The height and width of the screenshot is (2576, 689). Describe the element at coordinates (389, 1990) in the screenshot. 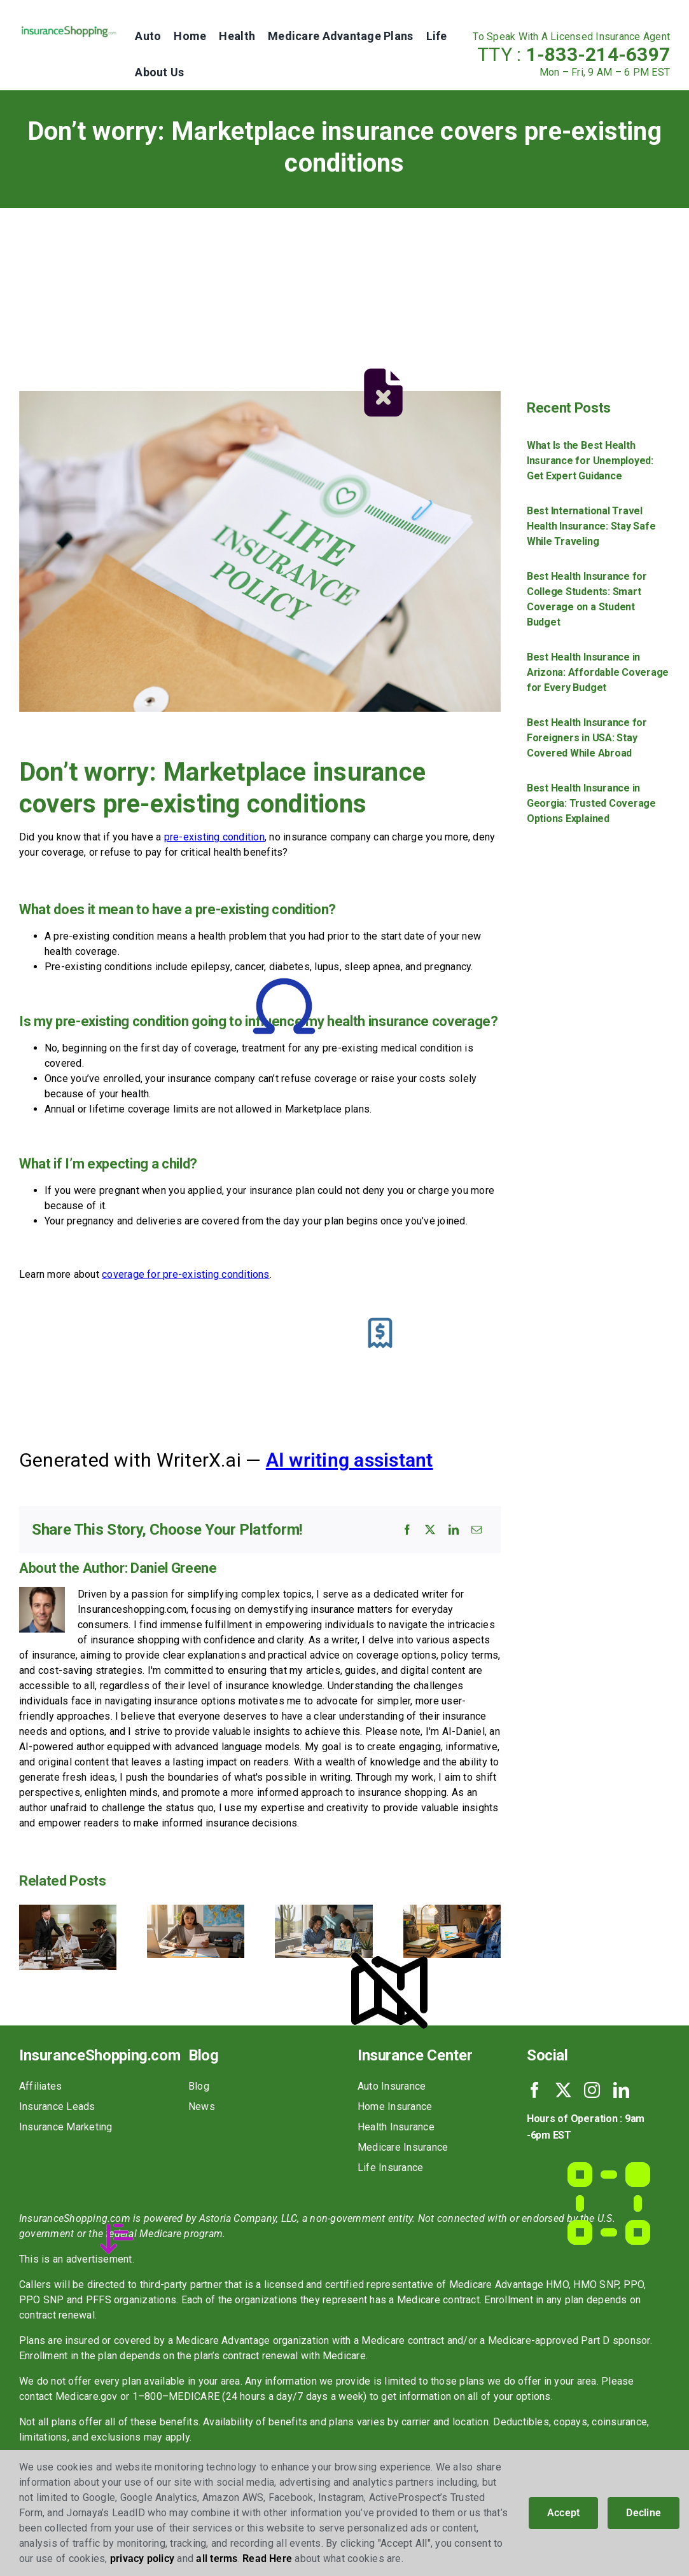

I see `map view is currently disabled` at that location.